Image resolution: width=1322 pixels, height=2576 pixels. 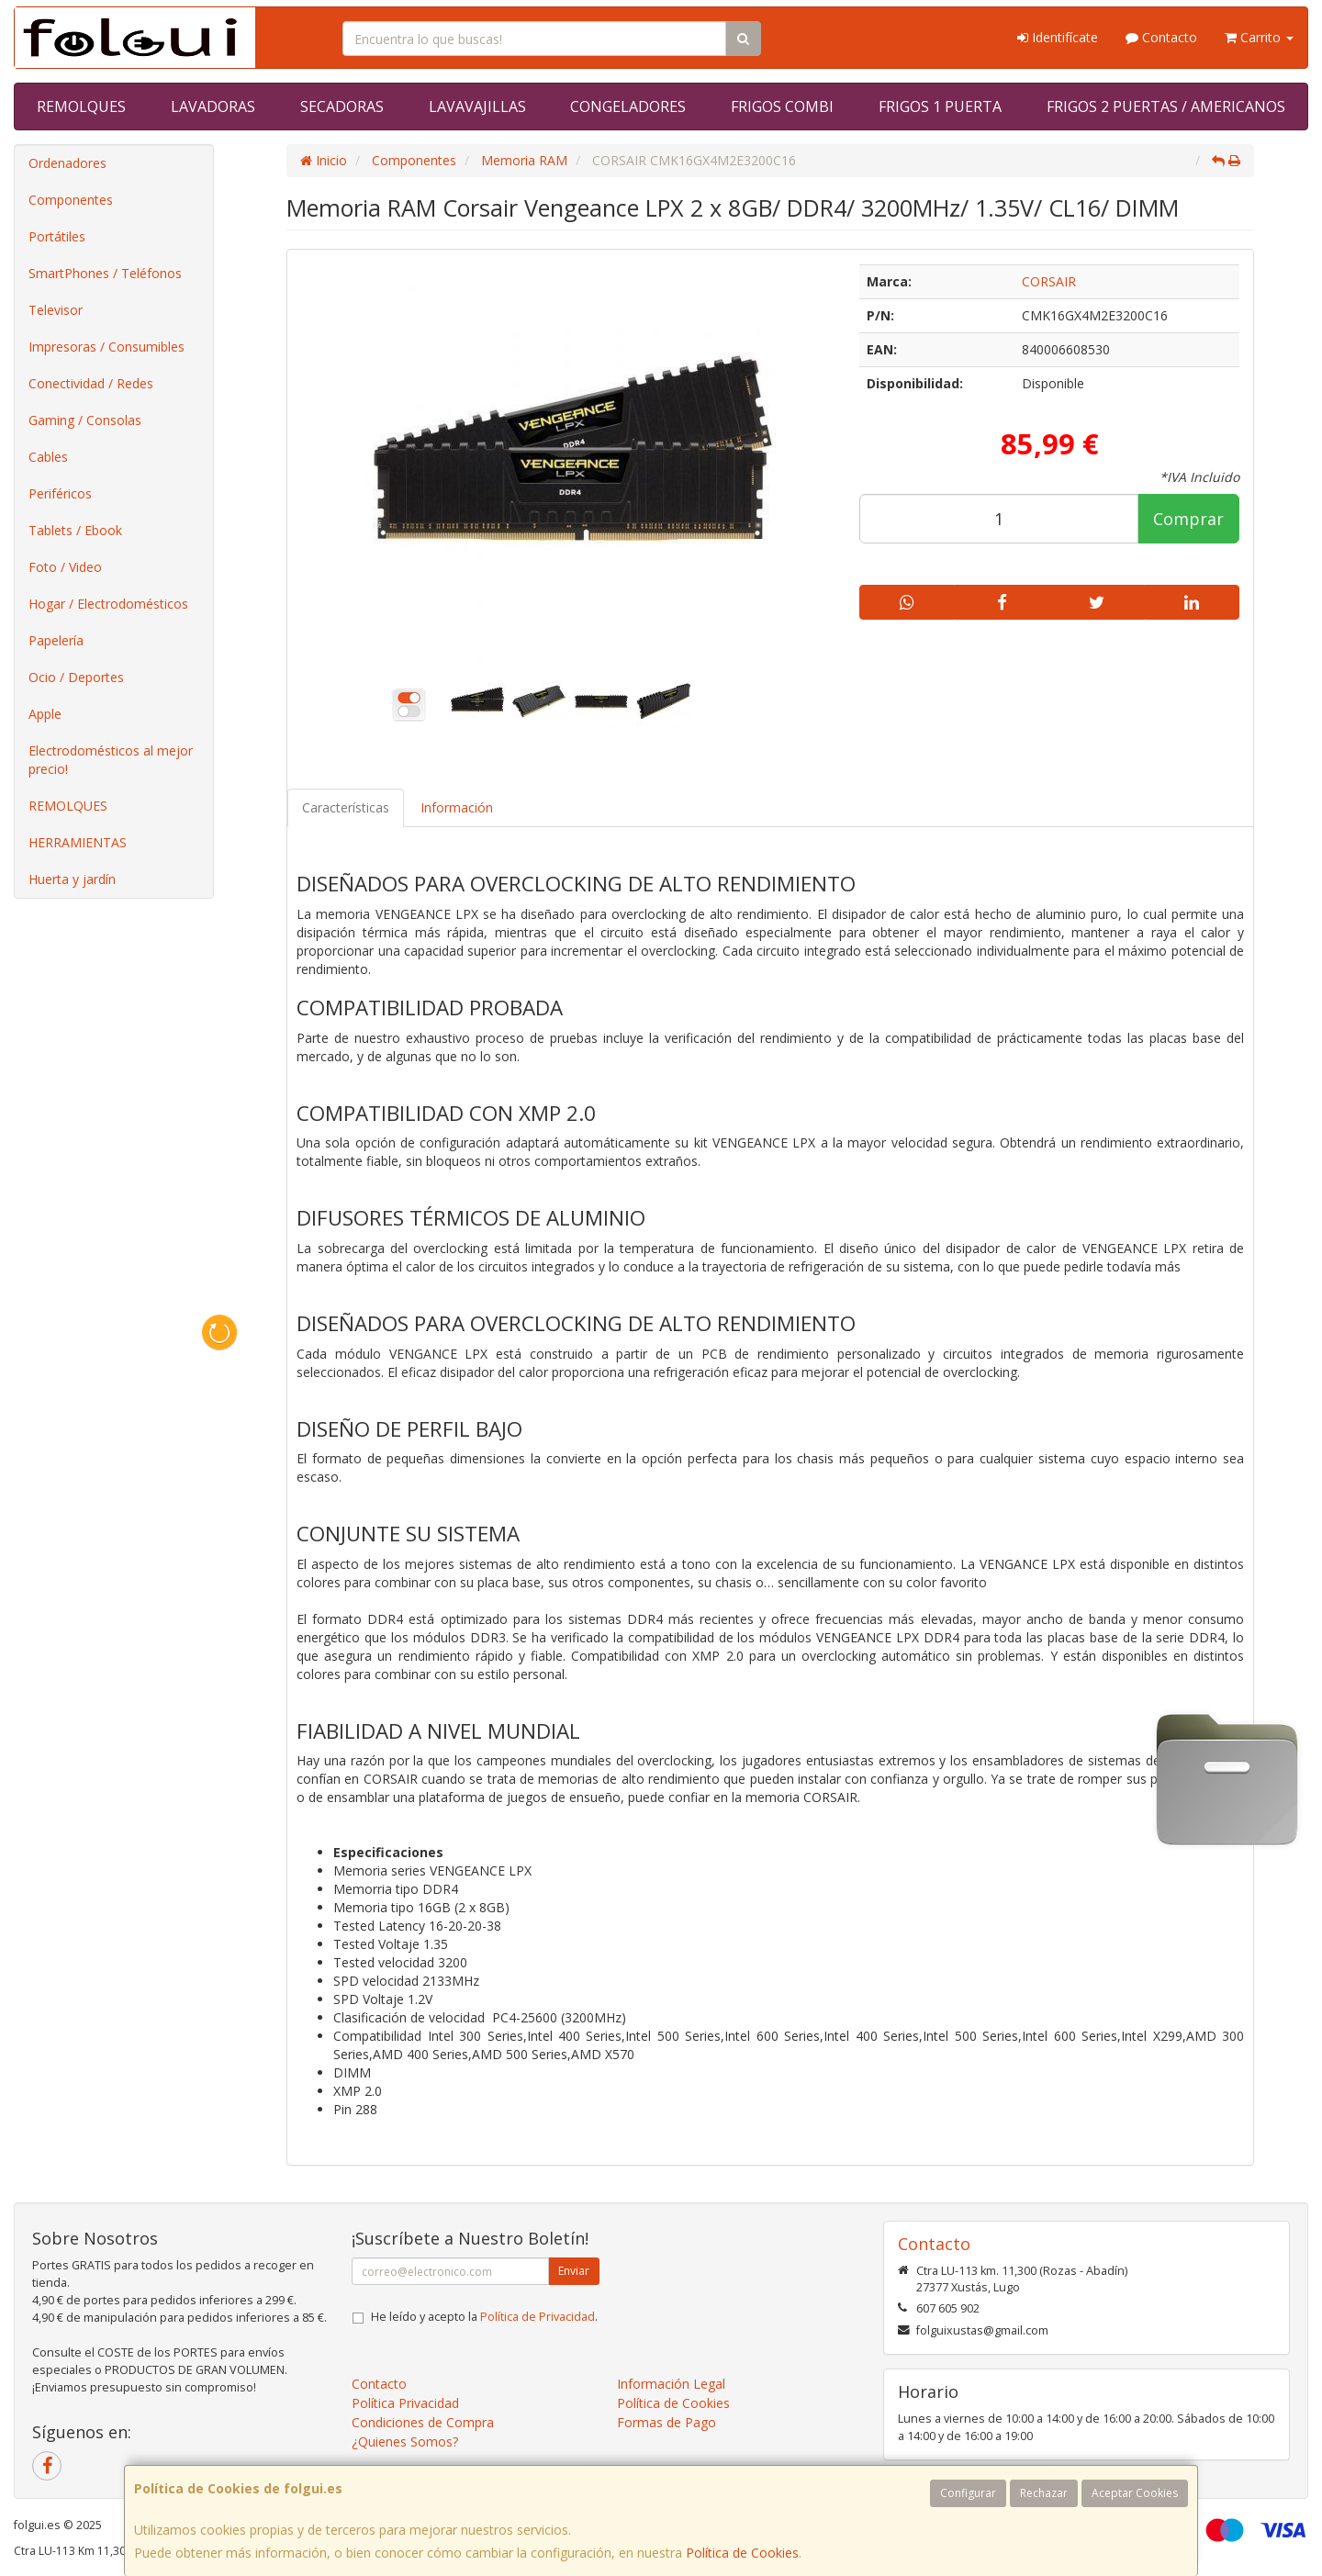 What do you see at coordinates (409, 704) in the screenshot?
I see `open system settings or preferences` at bounding box center [409, 704].